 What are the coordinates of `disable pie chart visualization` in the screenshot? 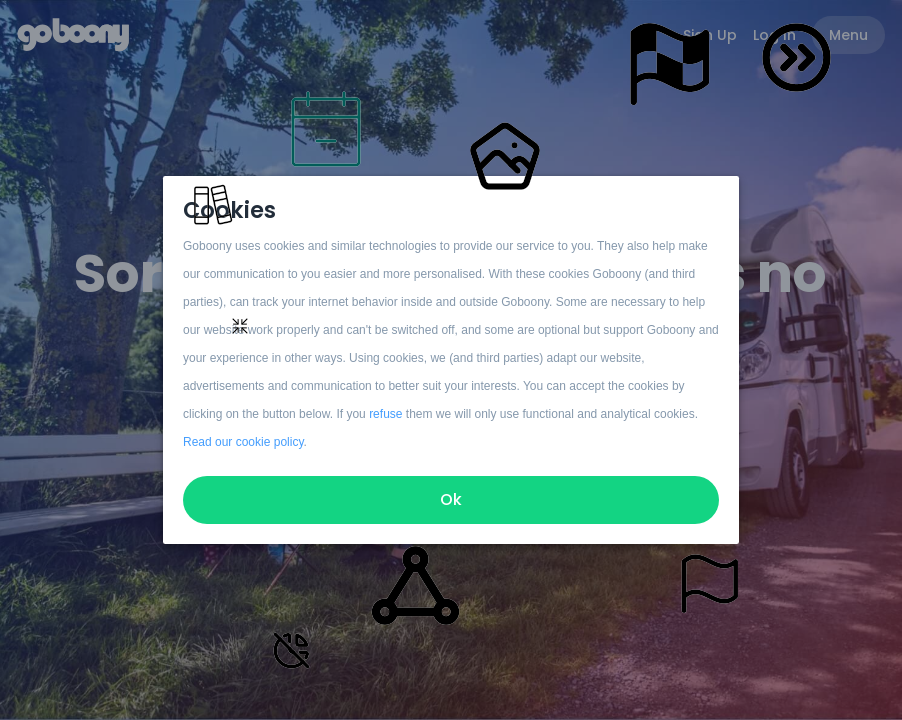 It's located at (291, 650).